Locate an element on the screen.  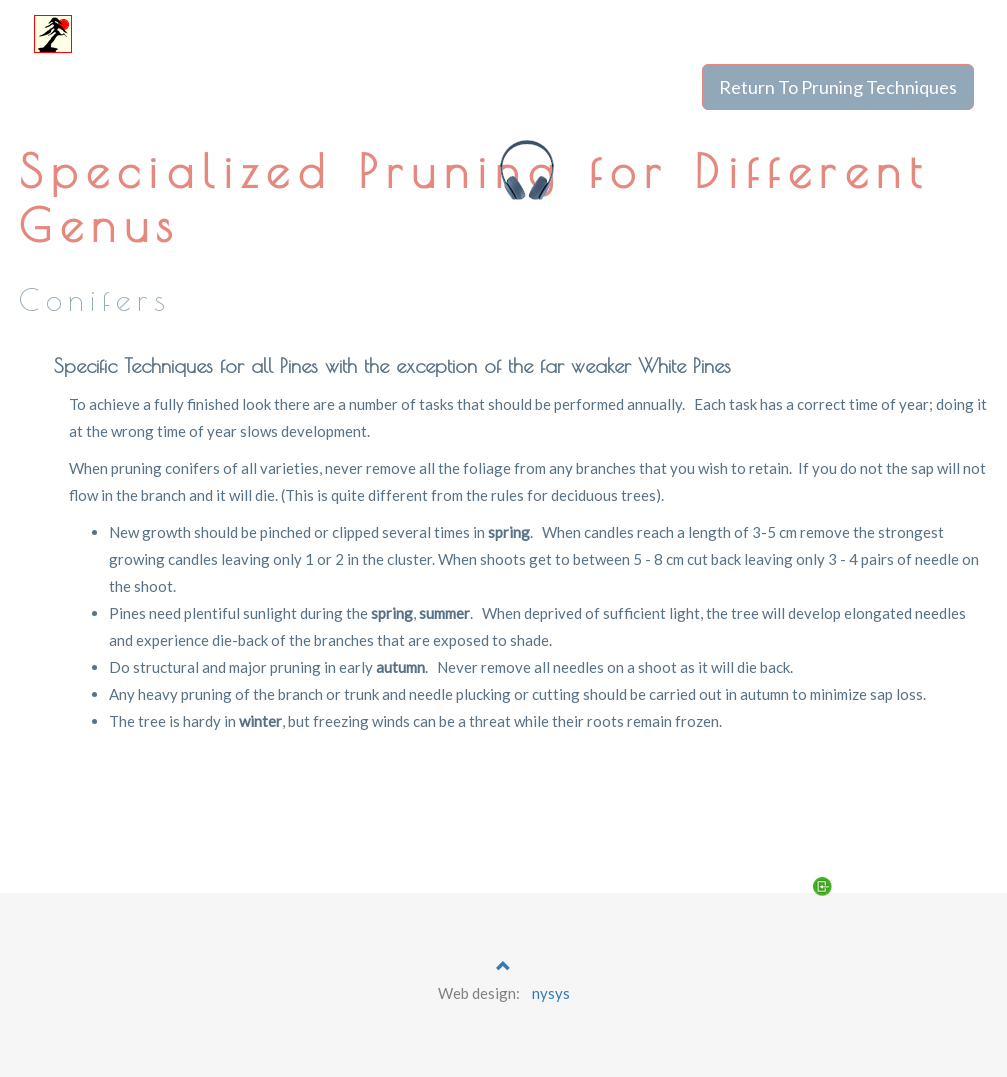
connect bluetooth headphones is located at coordinates (527, 170).